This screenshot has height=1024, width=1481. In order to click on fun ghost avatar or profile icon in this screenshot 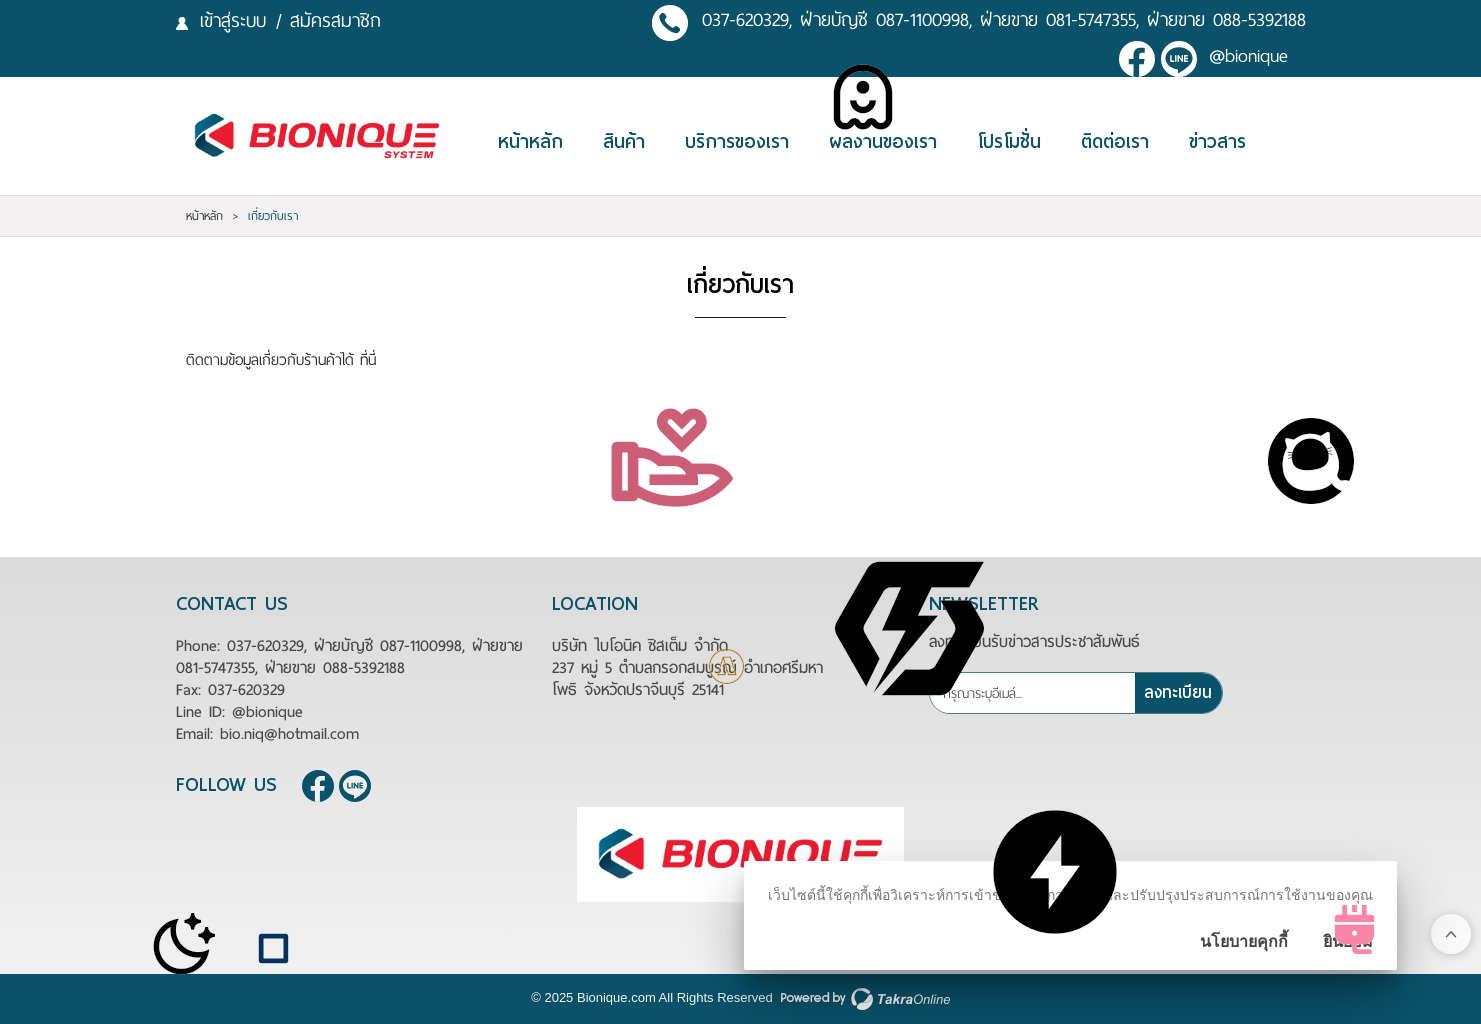, I will do `click(863, 97)`.